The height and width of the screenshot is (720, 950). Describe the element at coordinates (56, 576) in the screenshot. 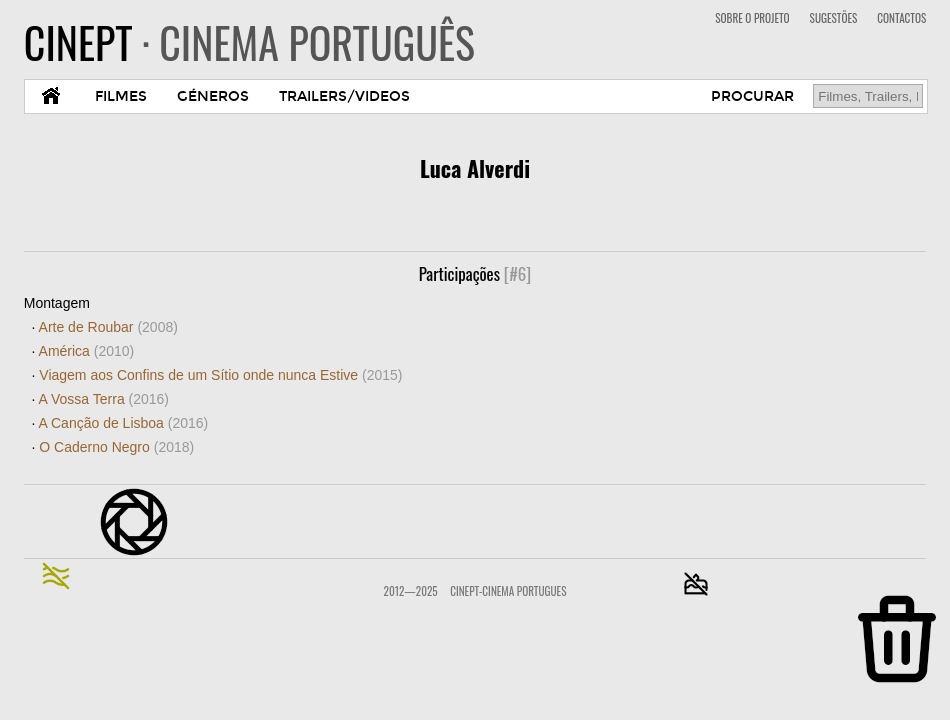

I see `disable water ripple effect` at that location.